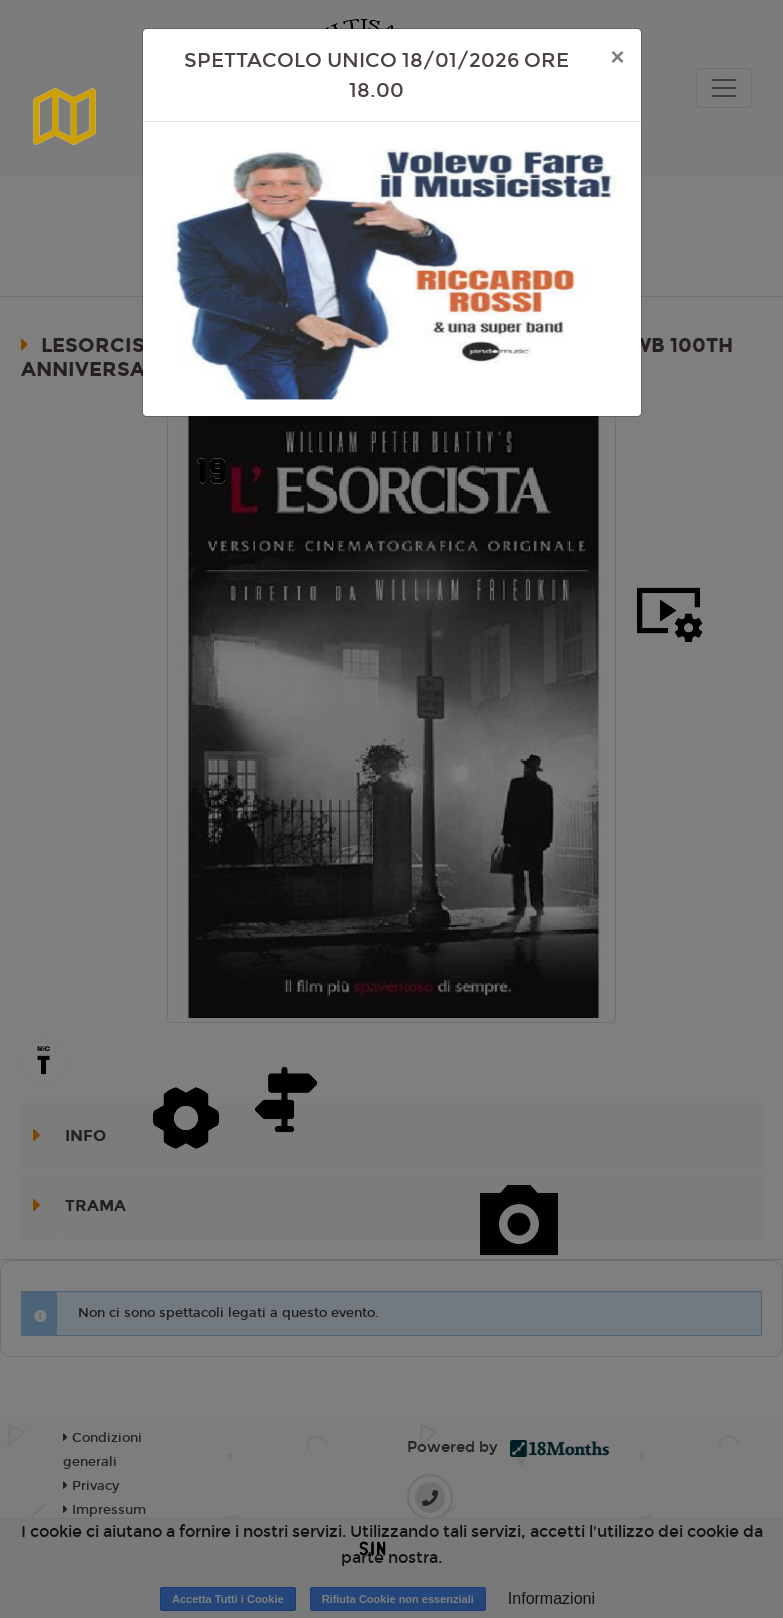  I want to click on view map or navigation, so click(64, 116).